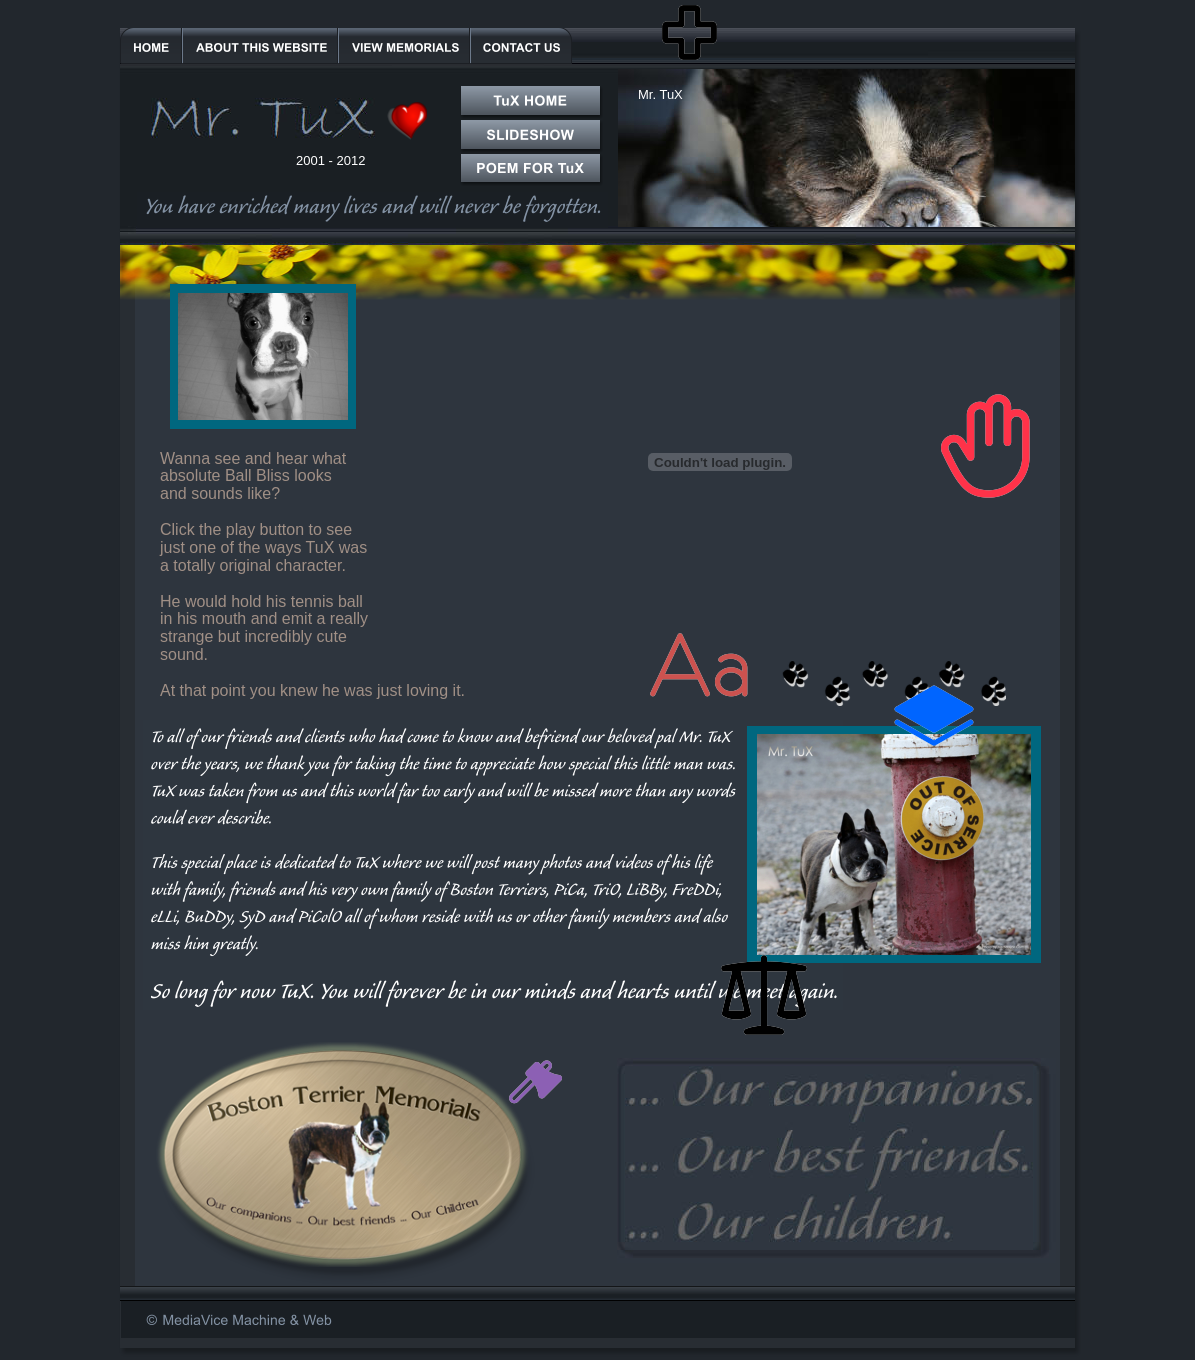 Image resolution: width=1195 pixels, height=1360 pixels. Describe the element at coordinates (700, 666) in the screenshot. I see `adjust font or text size settings` at that location.